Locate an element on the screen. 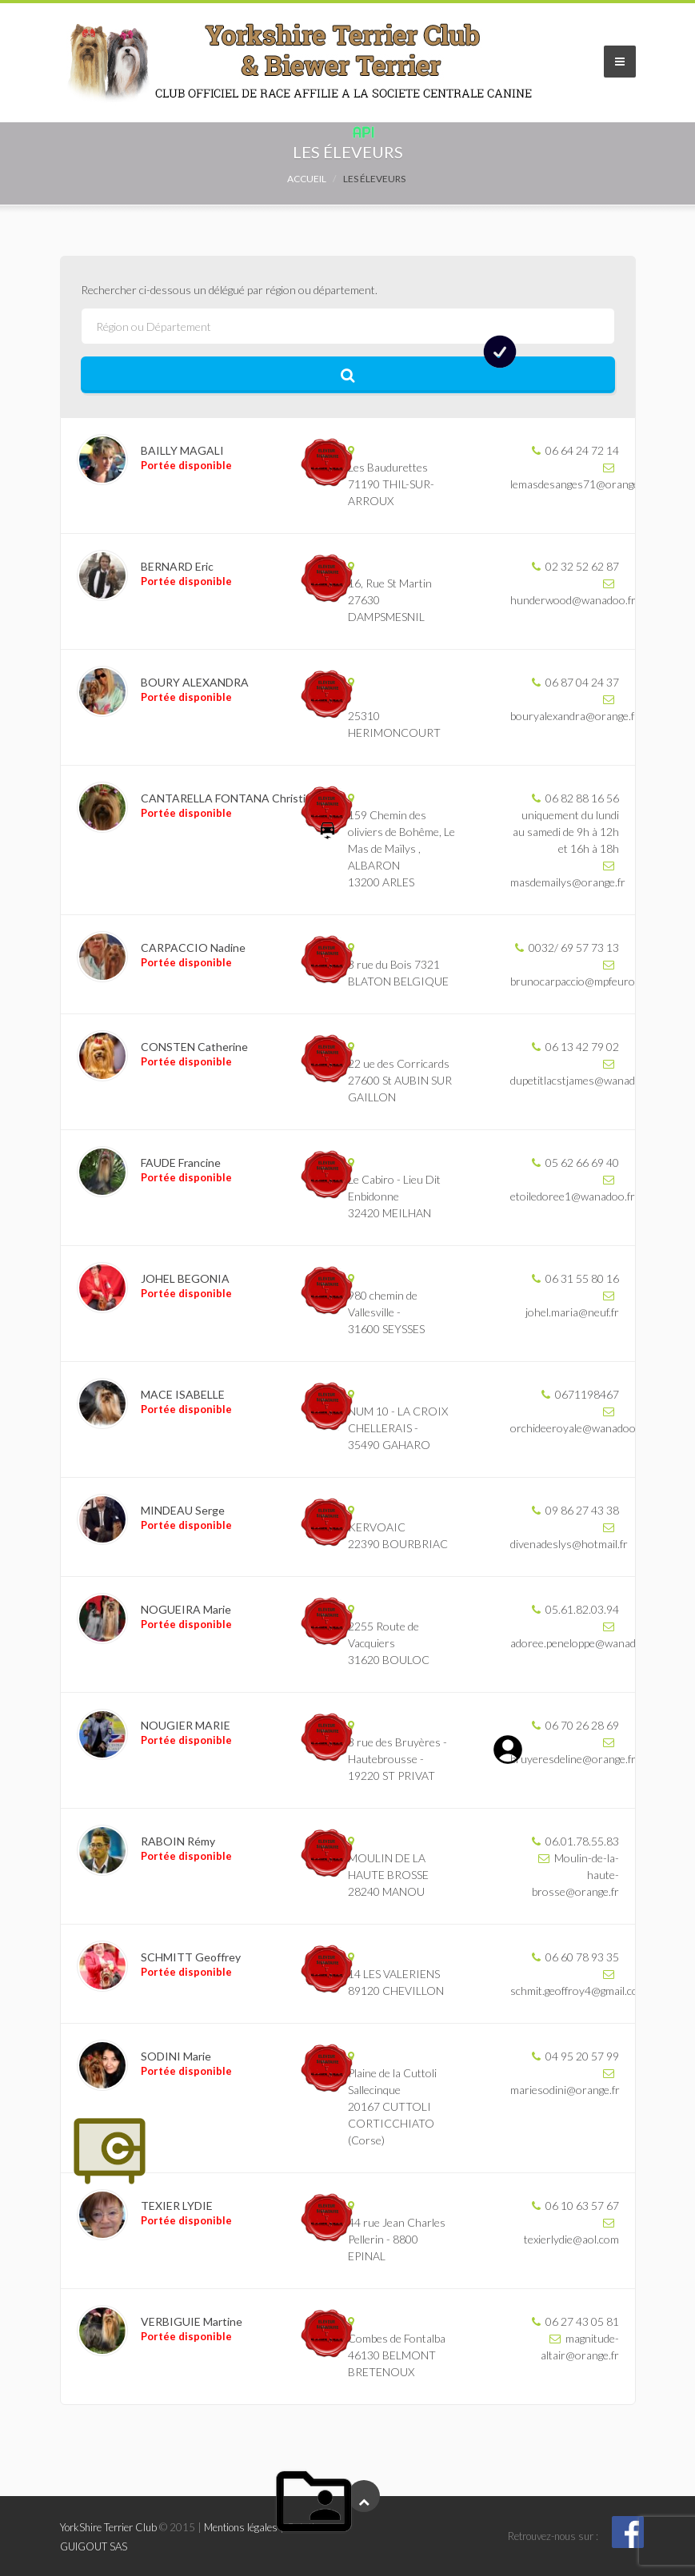 This screenshot has height=2576, width=695. locate nearby electric vehicle charging stations is located at coordinates (327, 830).